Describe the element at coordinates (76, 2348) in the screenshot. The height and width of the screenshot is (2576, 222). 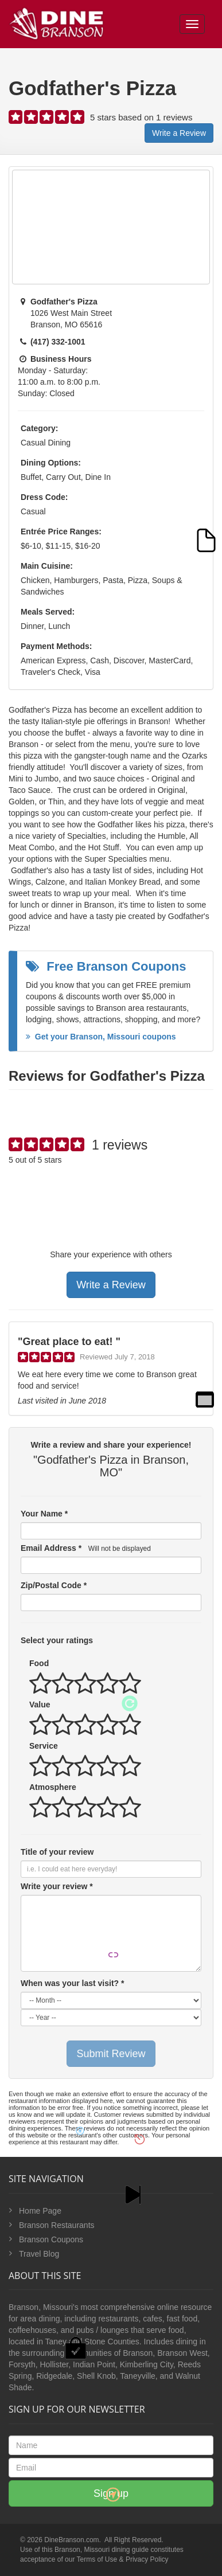
I see `order confirmed or purchase complete` at that location.